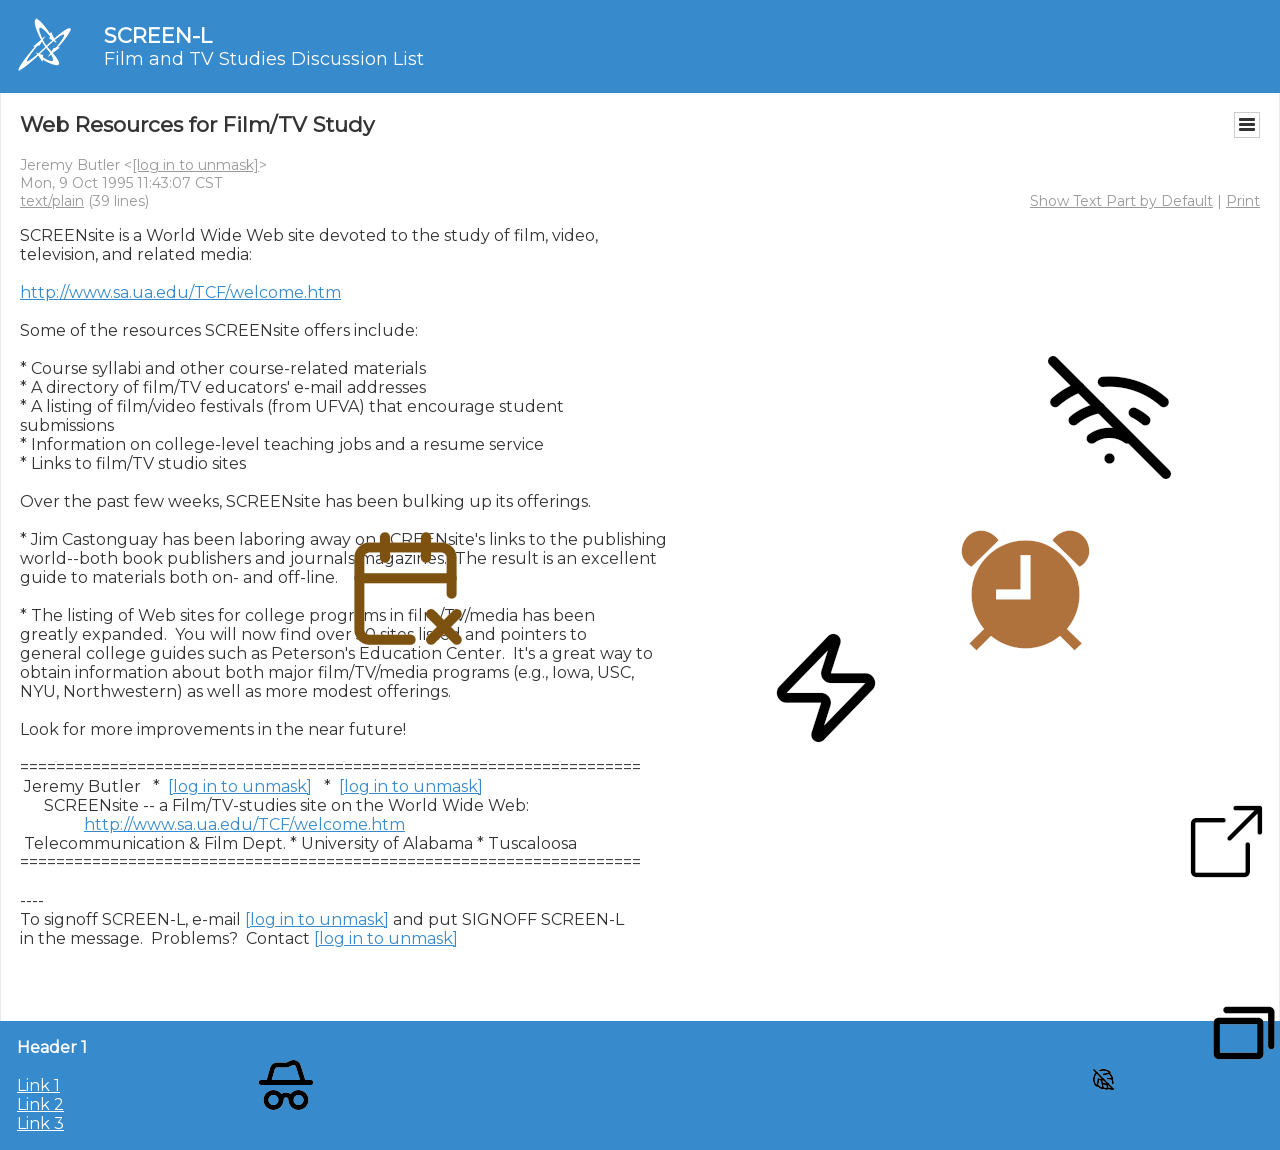  I want to click on view stacked cards or layers, so click(1244, 1033).